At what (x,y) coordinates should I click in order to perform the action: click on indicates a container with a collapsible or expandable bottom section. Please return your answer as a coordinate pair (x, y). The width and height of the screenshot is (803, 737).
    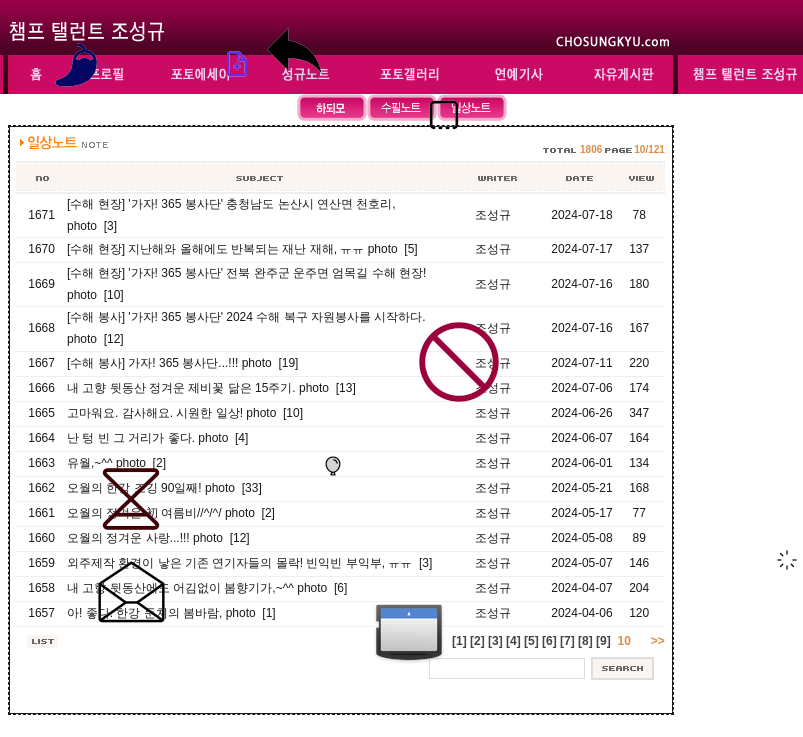
    Looking at the image, I should click on (444, 115).